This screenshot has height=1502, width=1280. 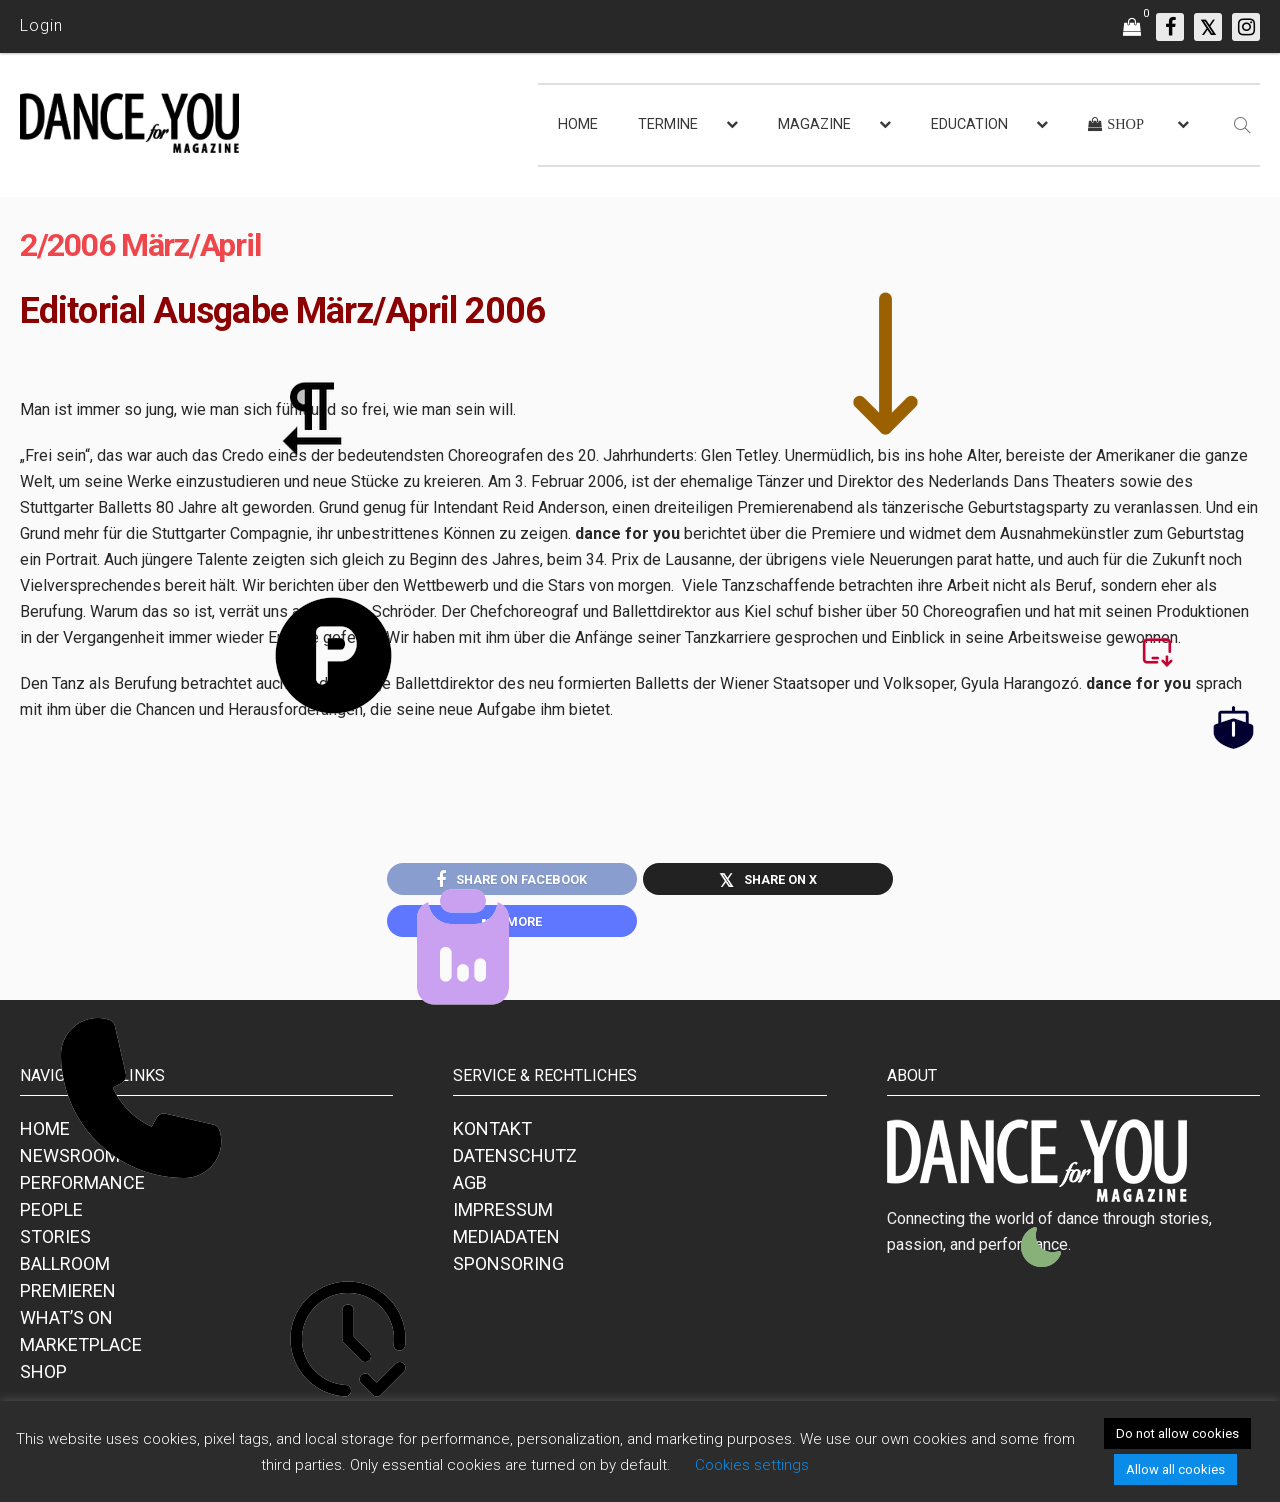 What do you see at coordinates (1233, 727) in the screenshot?
I see `access boat or ferry services` at bounding box center [1233, 727].